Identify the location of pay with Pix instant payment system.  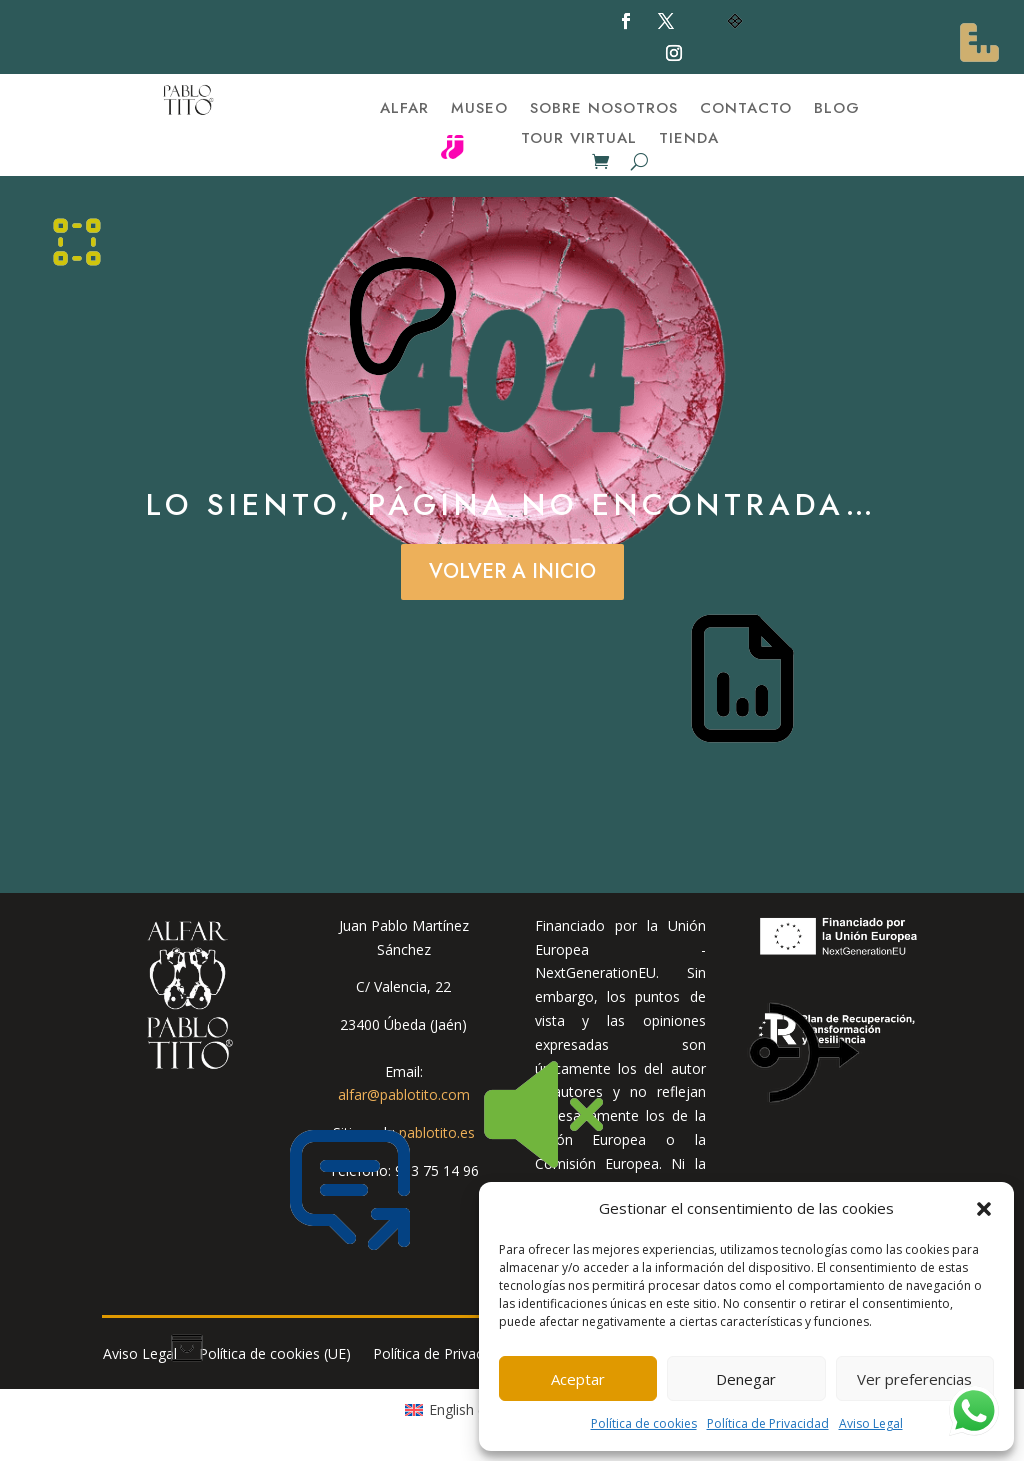
(735, 21).